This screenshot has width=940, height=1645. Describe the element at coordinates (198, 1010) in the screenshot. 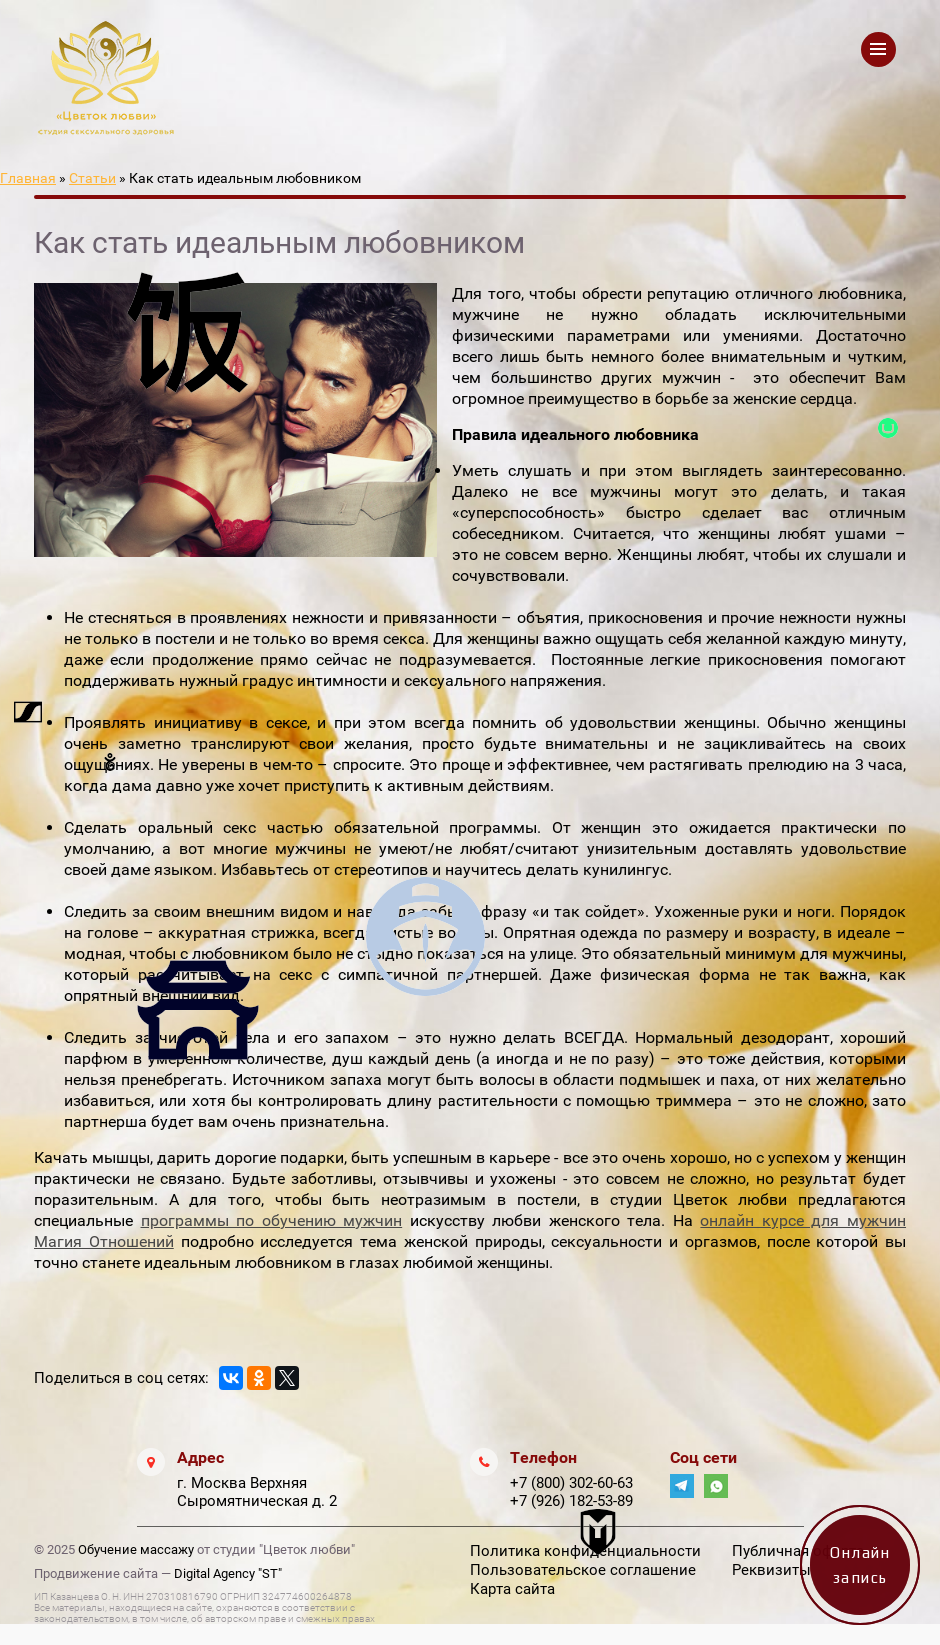

I see `view historical landmarks or monuments` at that location.